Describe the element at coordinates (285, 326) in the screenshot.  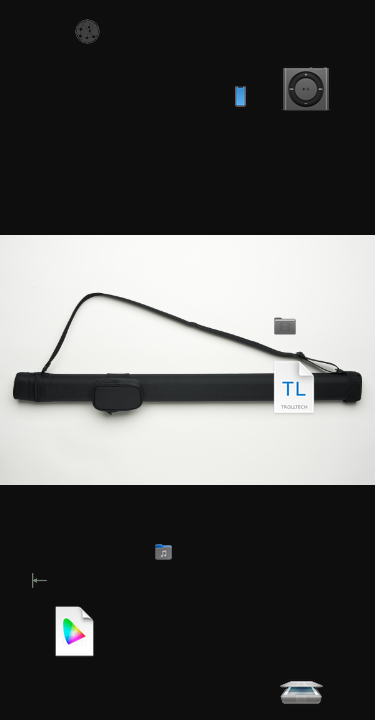
I see `open your videos folder` at that location.